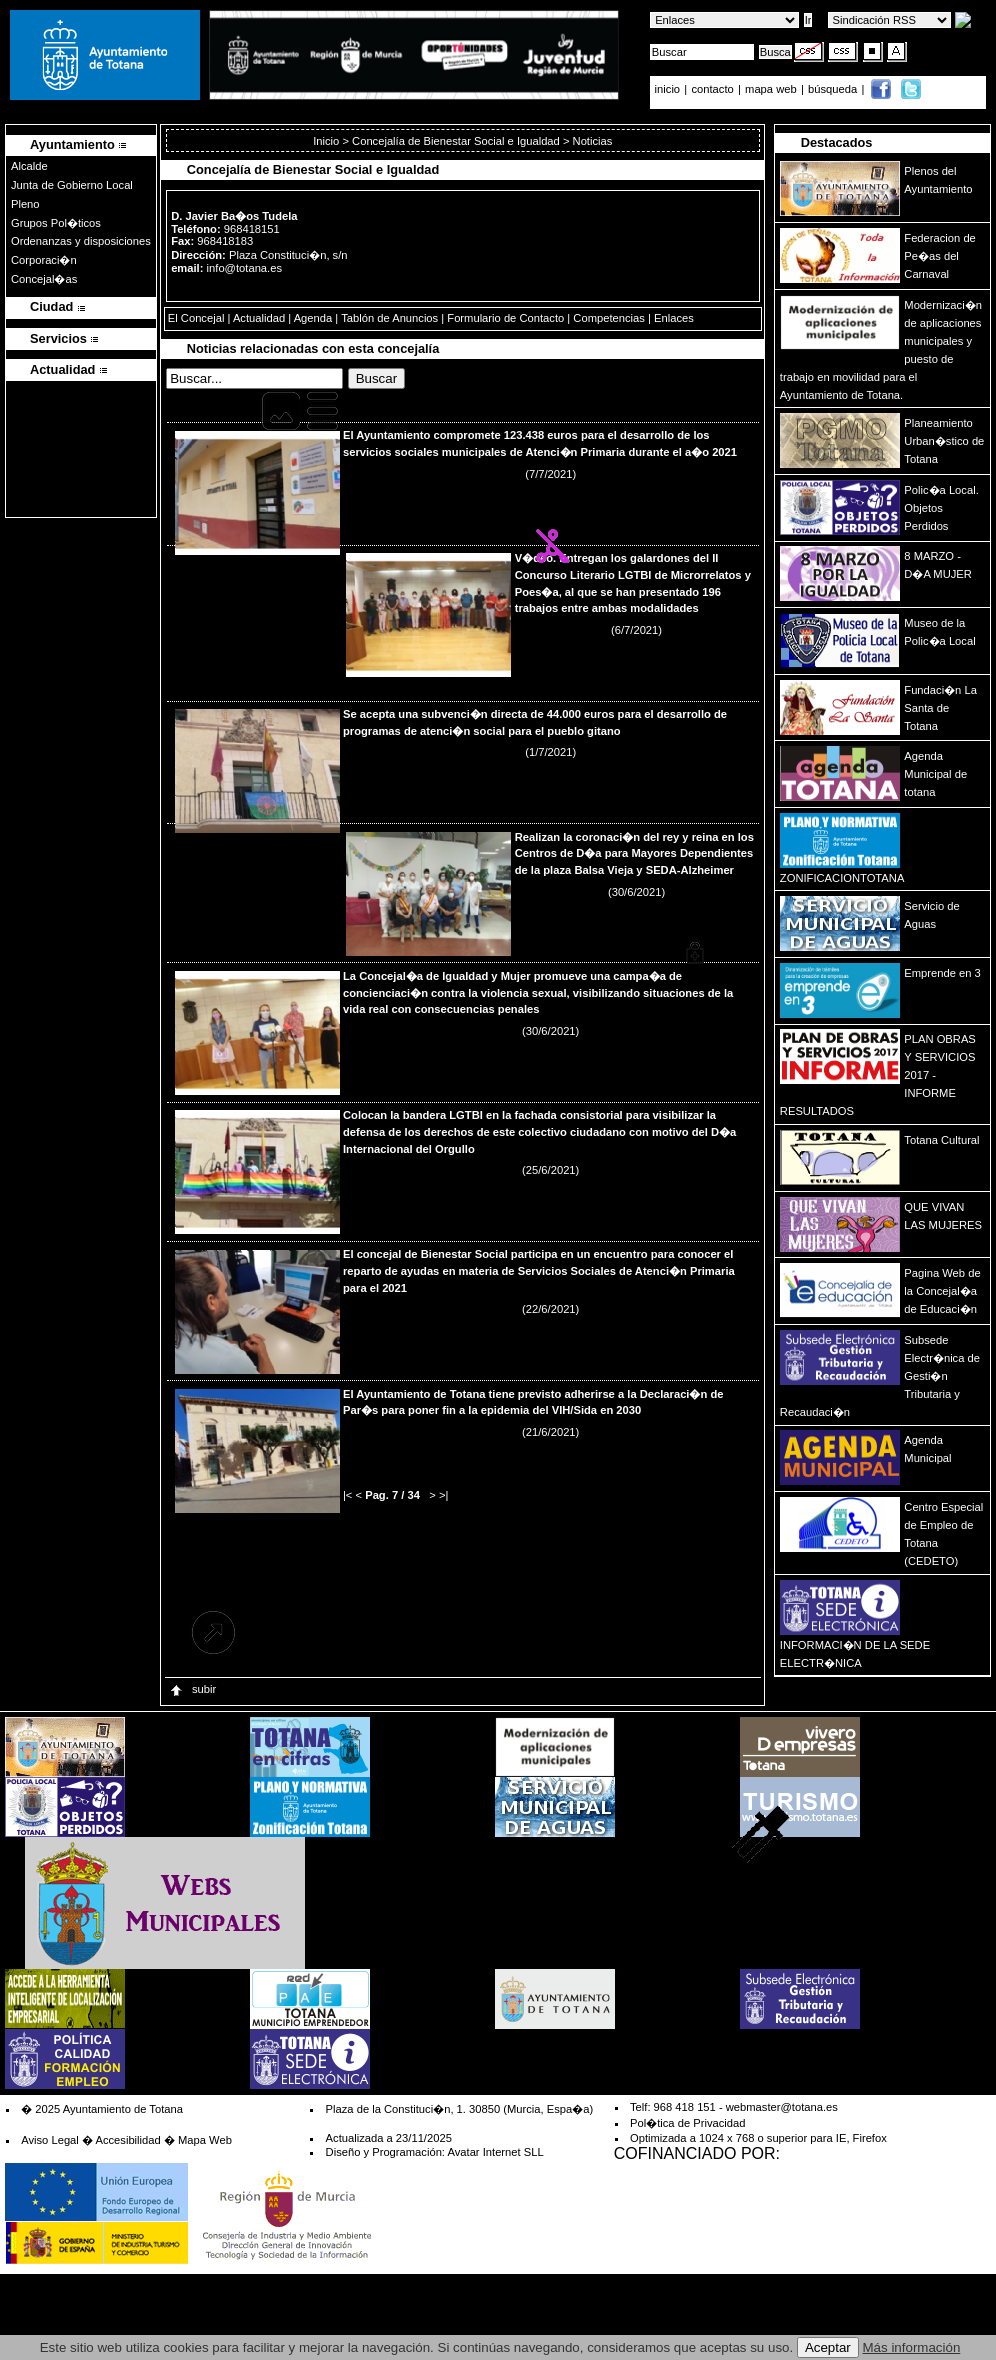 The image size is (996, 2360). Describe the element at coordinates (695, 953) in the screenshot. I see `indicates enhanced or additional security protection` at that location.